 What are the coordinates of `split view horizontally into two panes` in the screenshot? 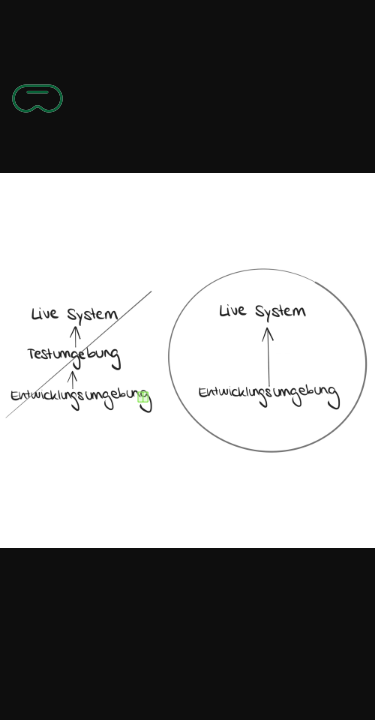 It's located at (143, 397).